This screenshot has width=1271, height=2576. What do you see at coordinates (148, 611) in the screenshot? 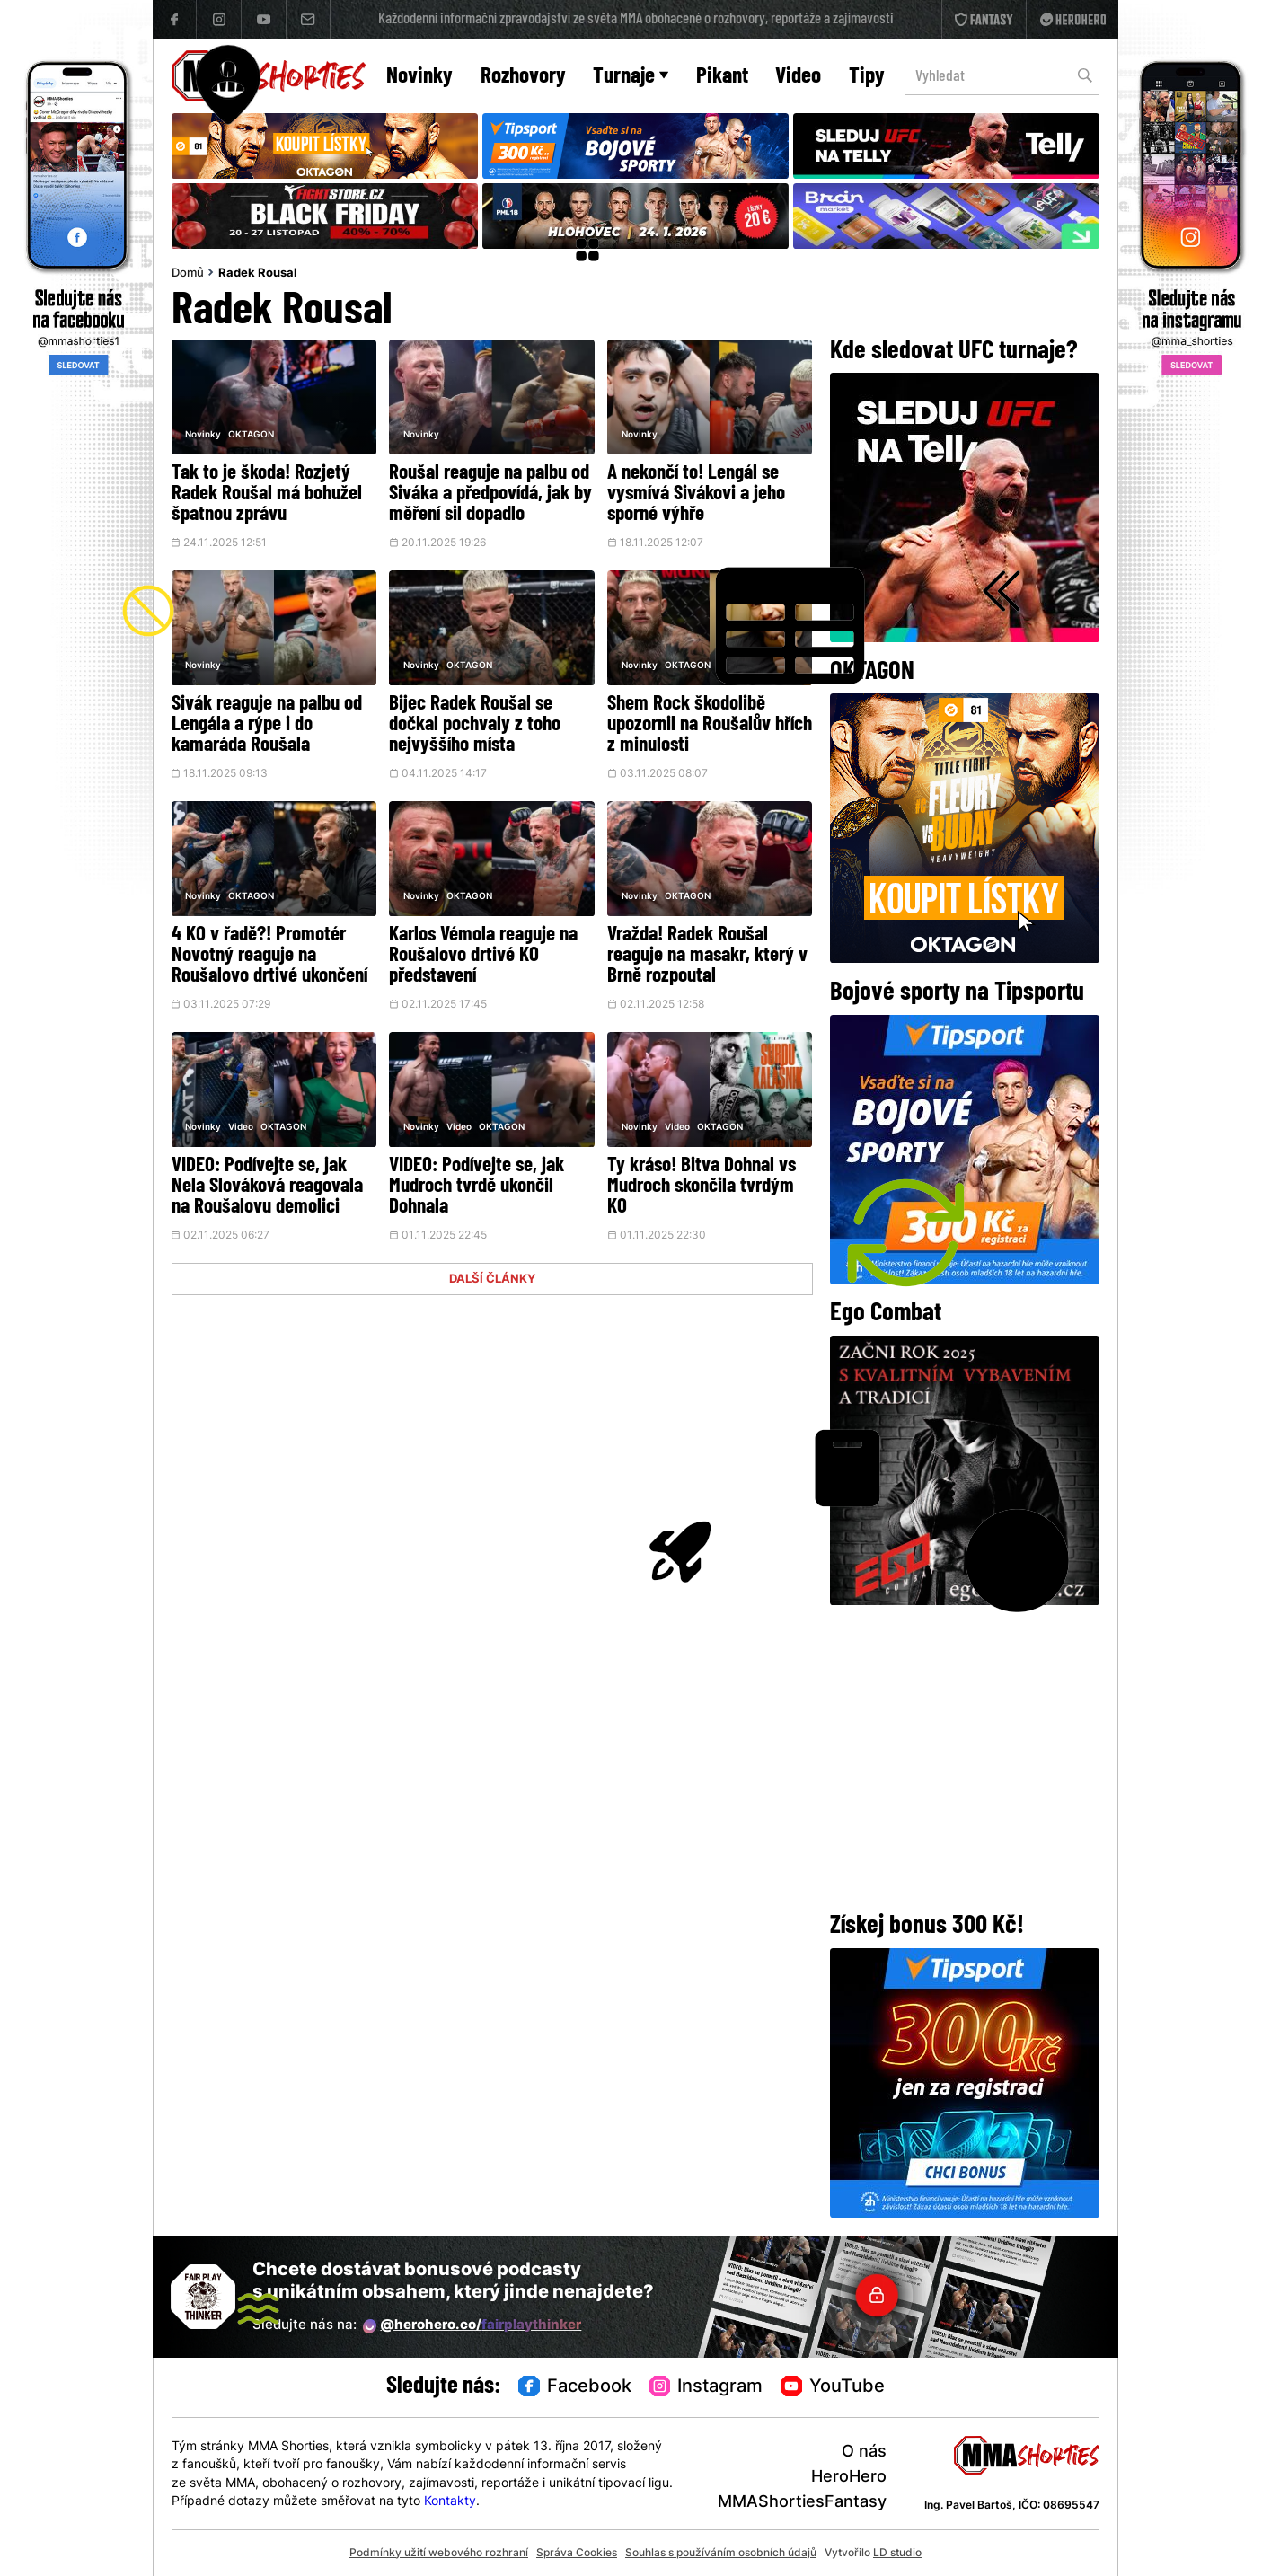
I see `indicates a blocked or prohibited action` at bounding box center [148, 611].